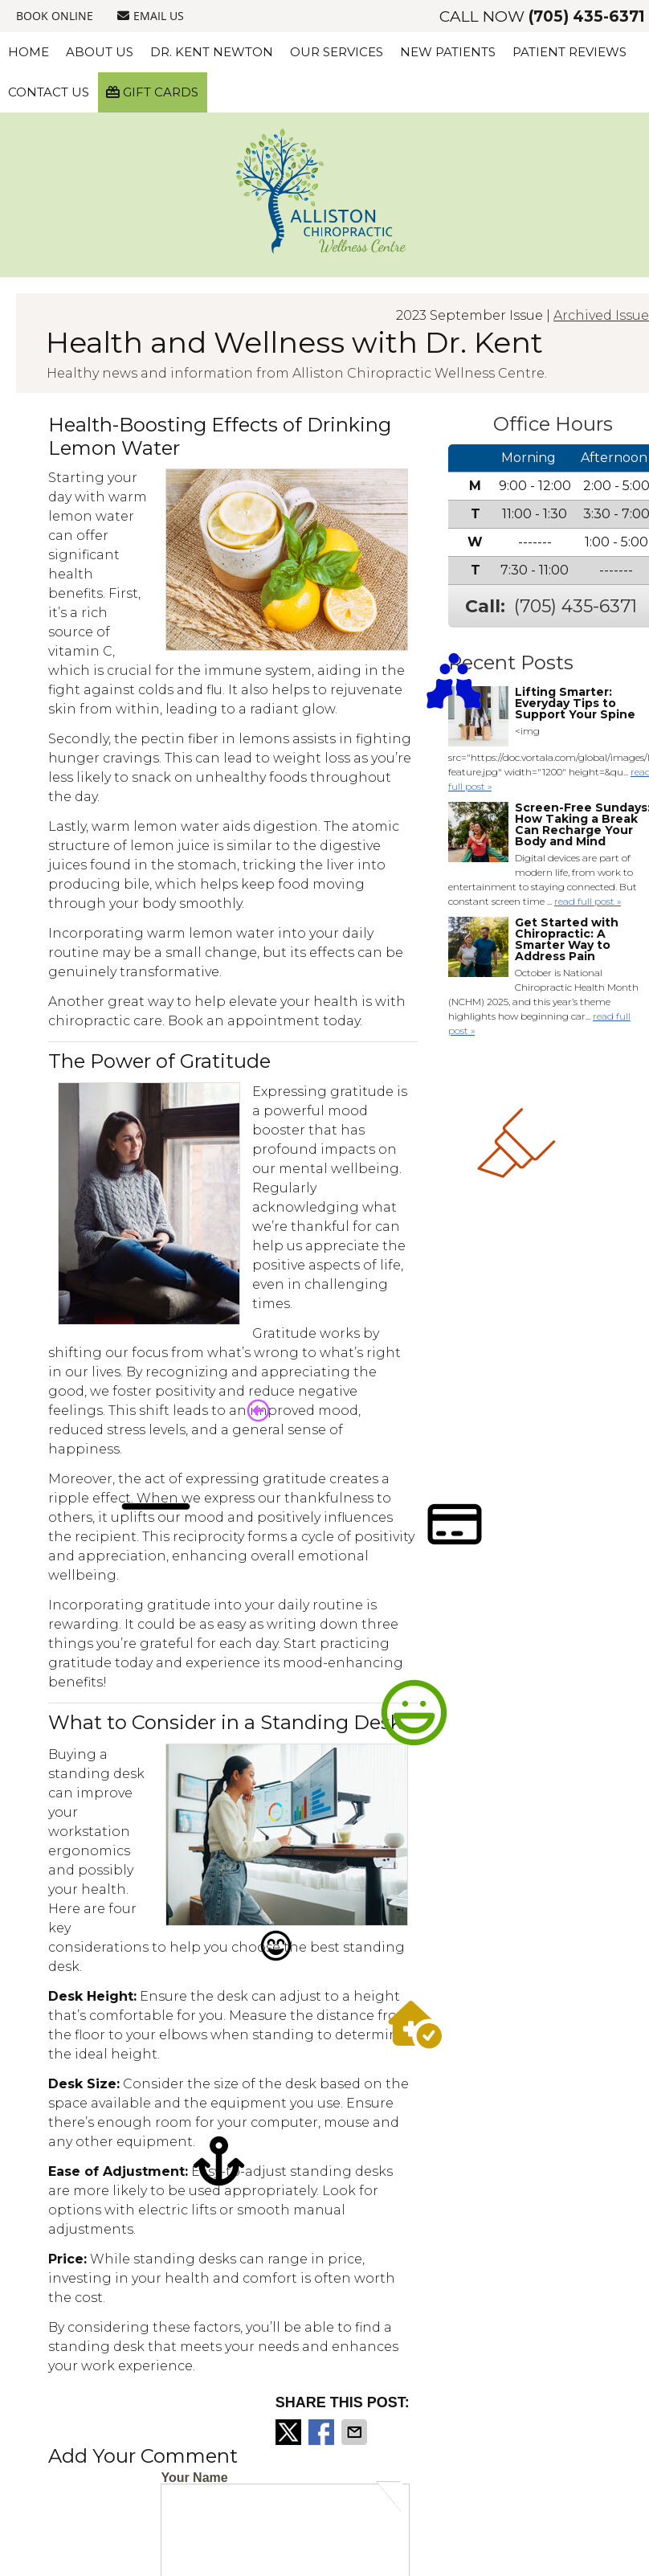  What do you see at coordinates (258, 1410) in the screenshot?
I see `go back to the previous screen` at bounding box center [258, 1410].